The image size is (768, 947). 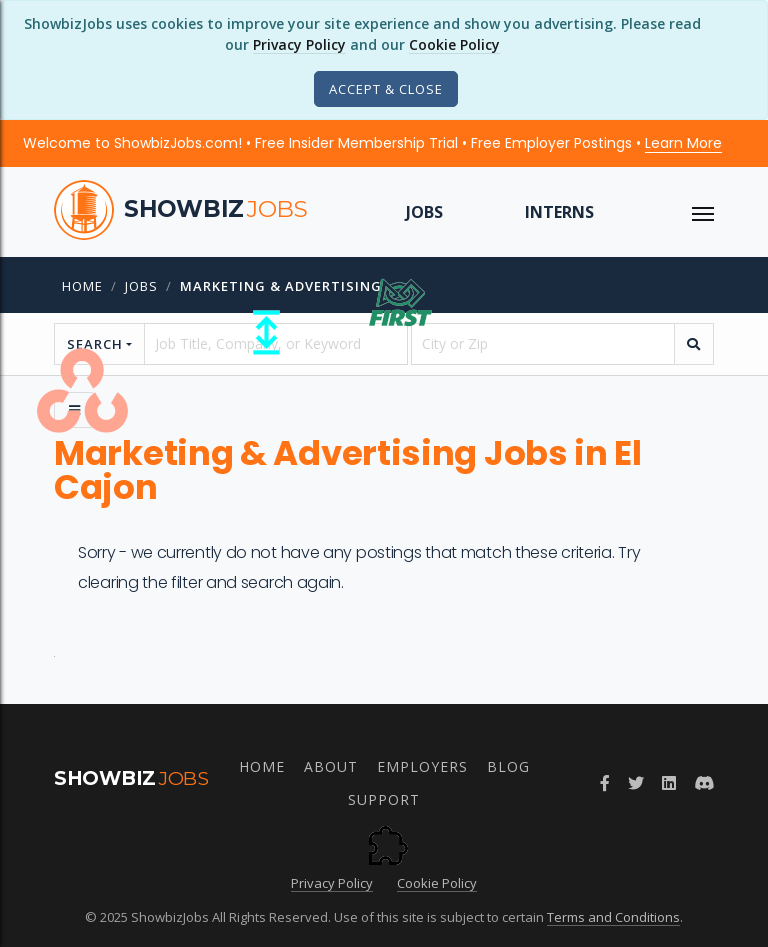 I want to click on FIRST Robotics competition logo, so click(x=400, y=302).